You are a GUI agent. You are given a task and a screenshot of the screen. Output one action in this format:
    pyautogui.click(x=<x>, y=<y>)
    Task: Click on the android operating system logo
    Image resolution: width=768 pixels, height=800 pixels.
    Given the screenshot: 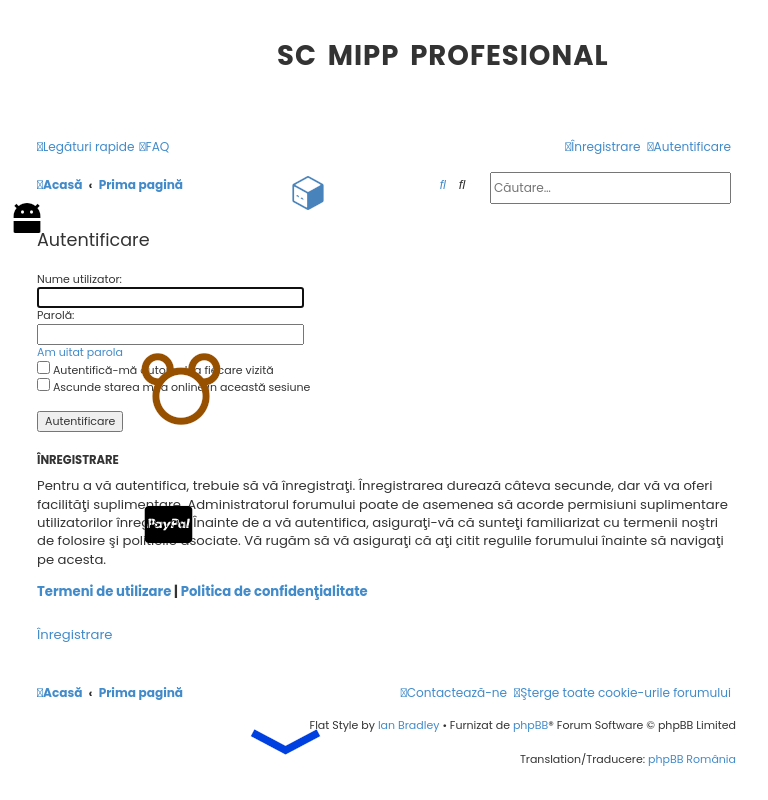 What is the action you would take?
    pyautogui.click(x=27, y=218)
    